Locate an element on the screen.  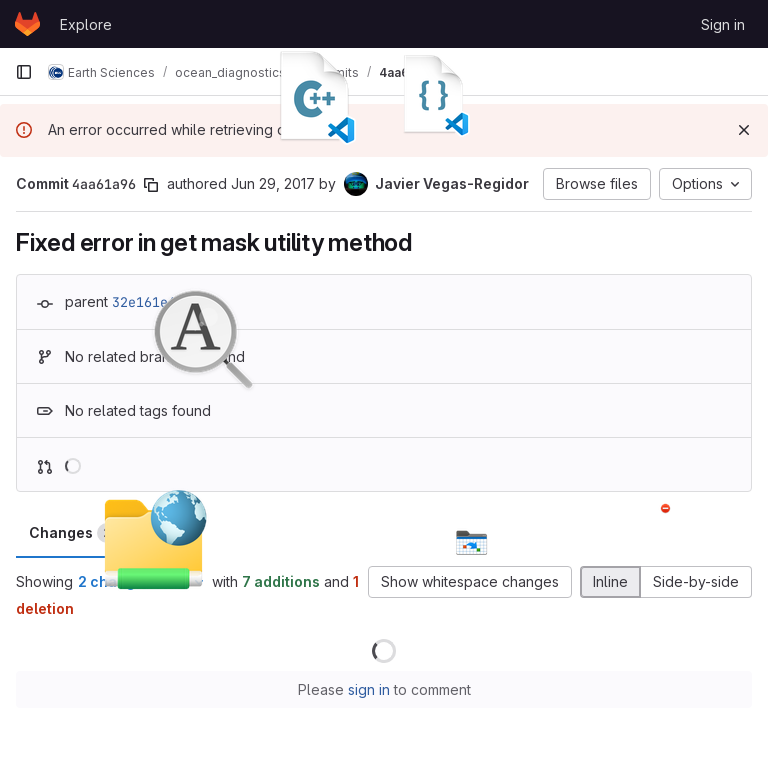
indicates a private or restricted folder is located at coordinates (647, 494).